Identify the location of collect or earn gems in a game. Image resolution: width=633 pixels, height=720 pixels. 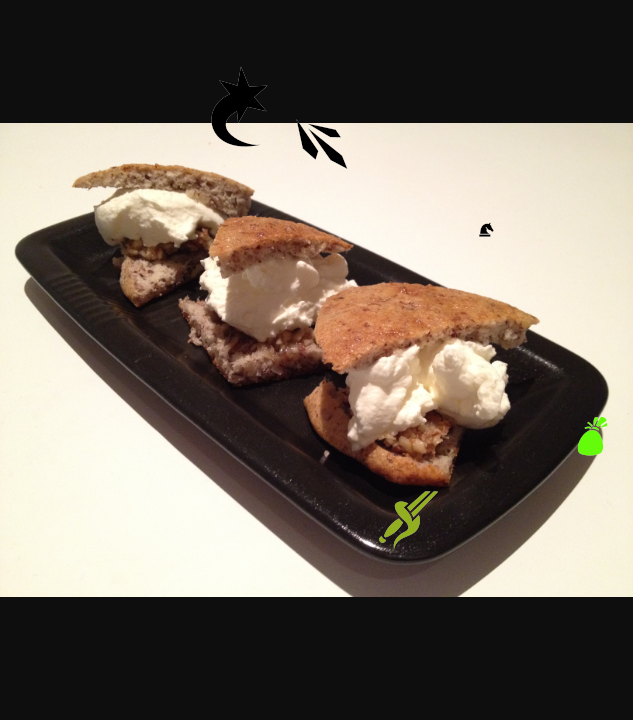
(321, 143).